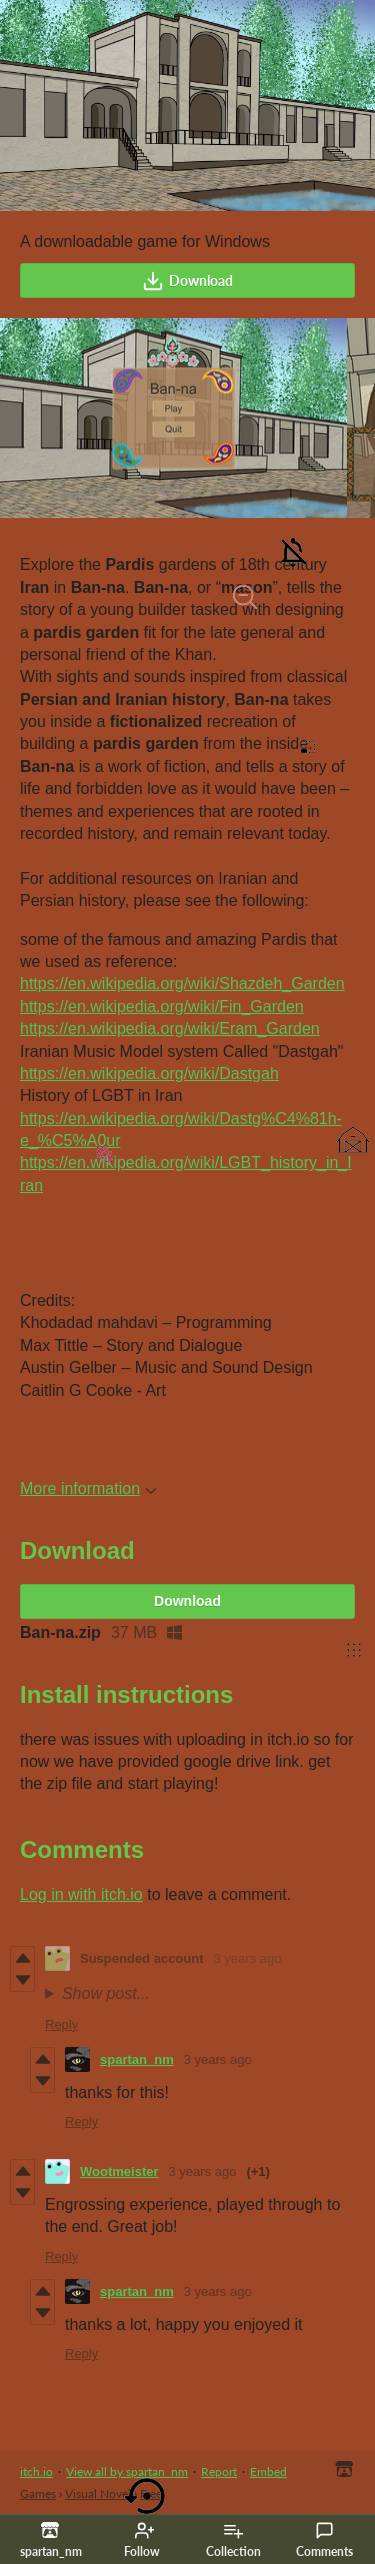  I want to click on access farm or agricultural settings, so click(353, 1142).